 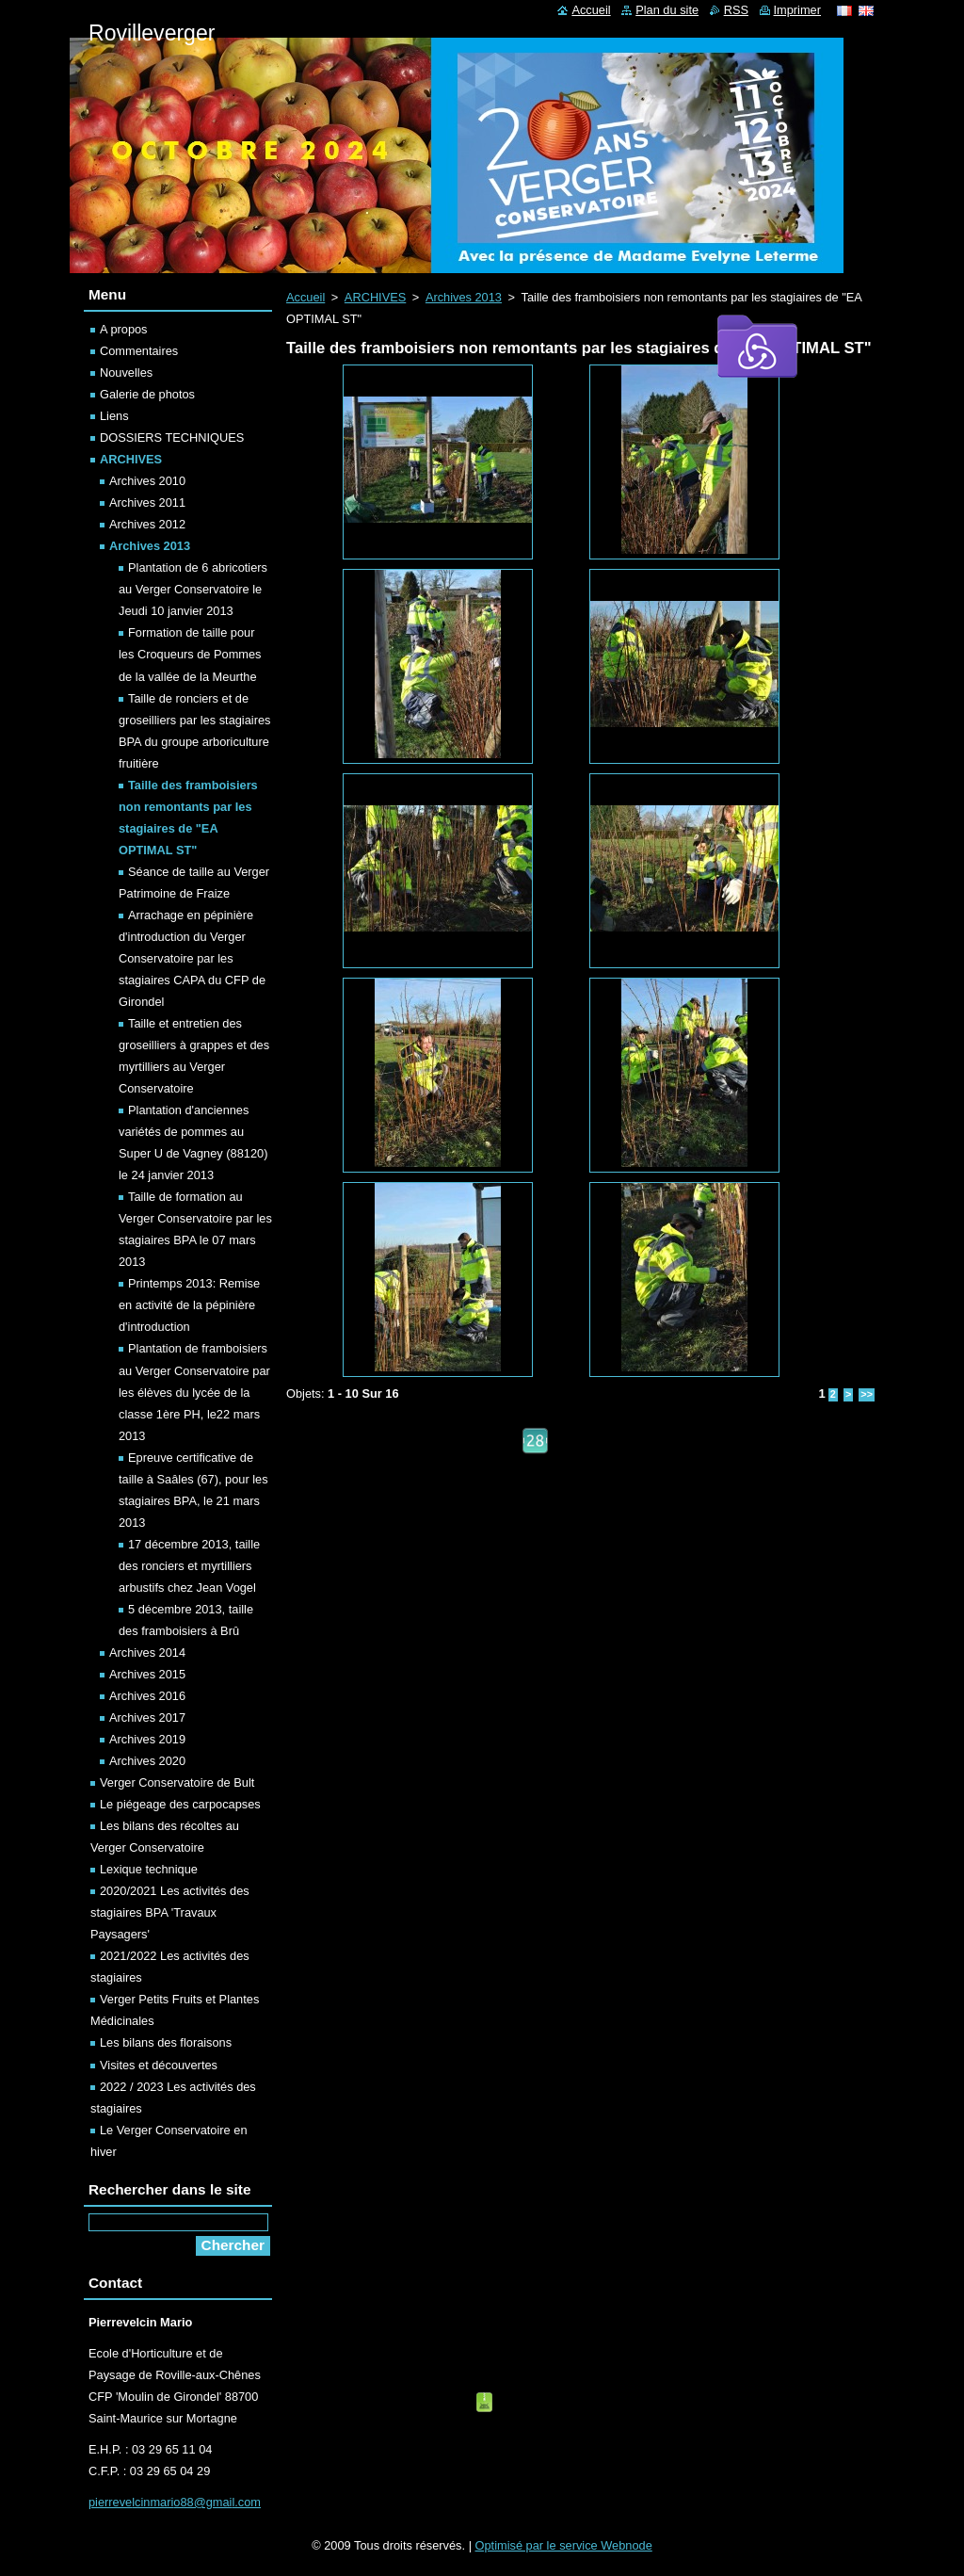 What do you see at coordinates (757, 348) in the screenshot?
I see `folder containing redux state management files` at bounding box center [757, 348].